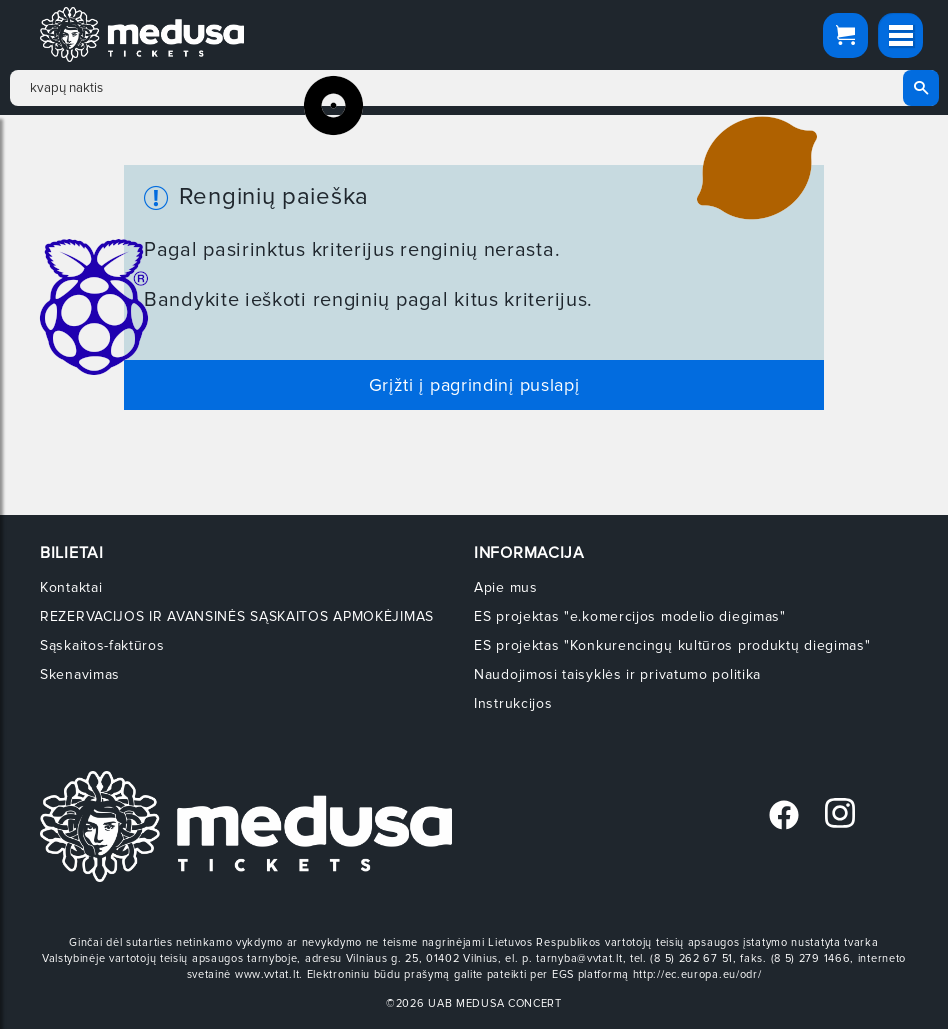 This screenshot has width=948, height=1029. I want to click on Raspberry Pi brand logo, so click(94, 307).